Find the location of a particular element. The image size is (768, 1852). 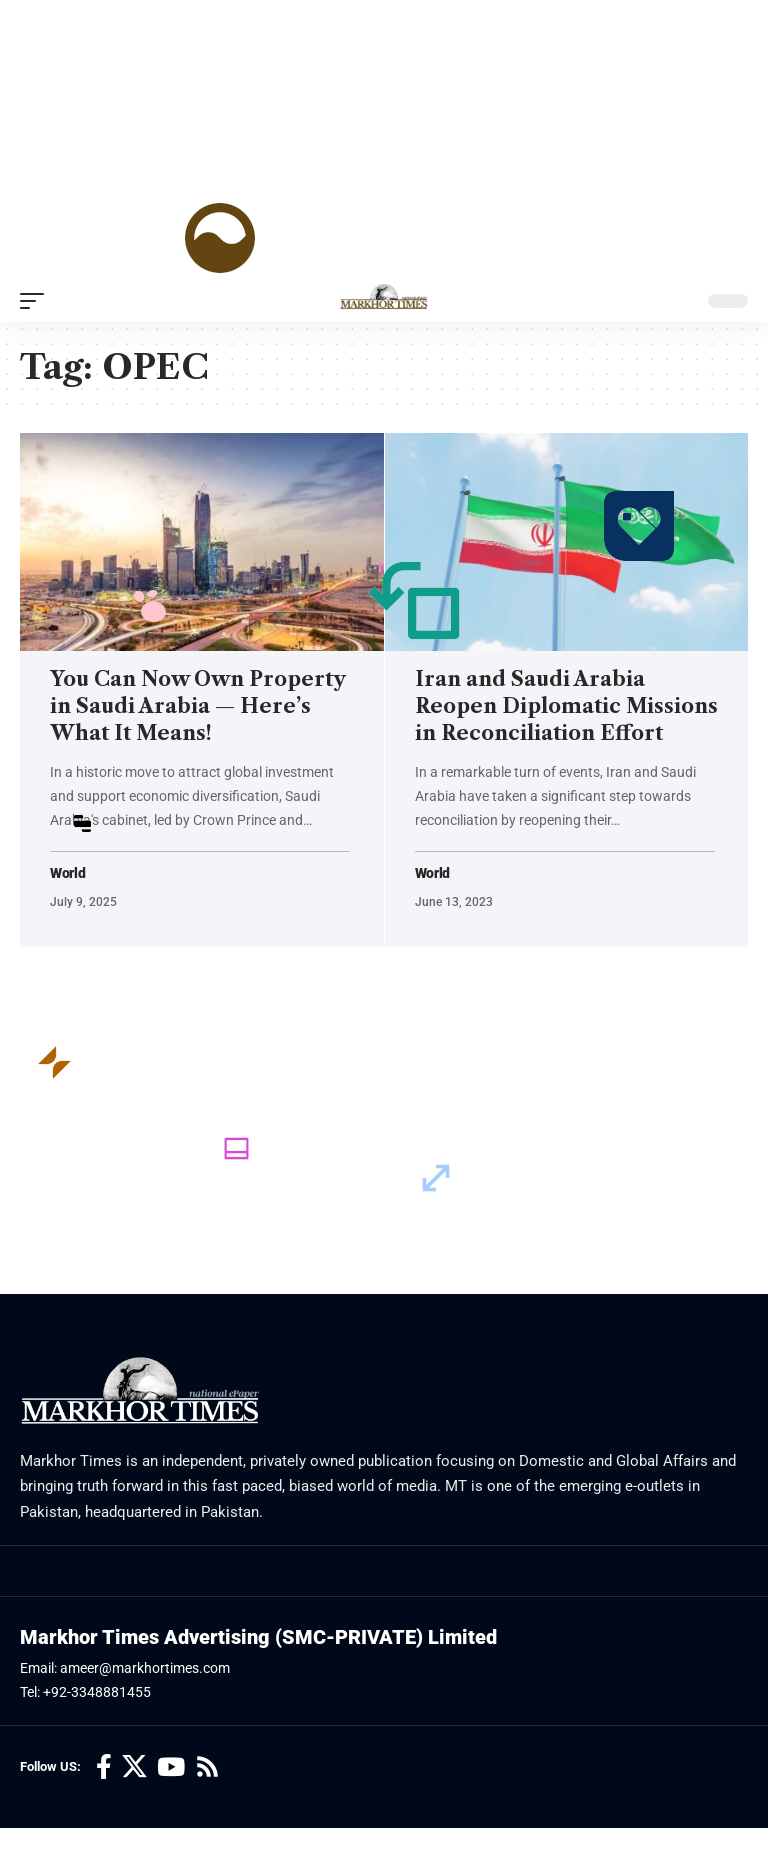

open Logseq knowledge management app is located at coordinates (150, 606).